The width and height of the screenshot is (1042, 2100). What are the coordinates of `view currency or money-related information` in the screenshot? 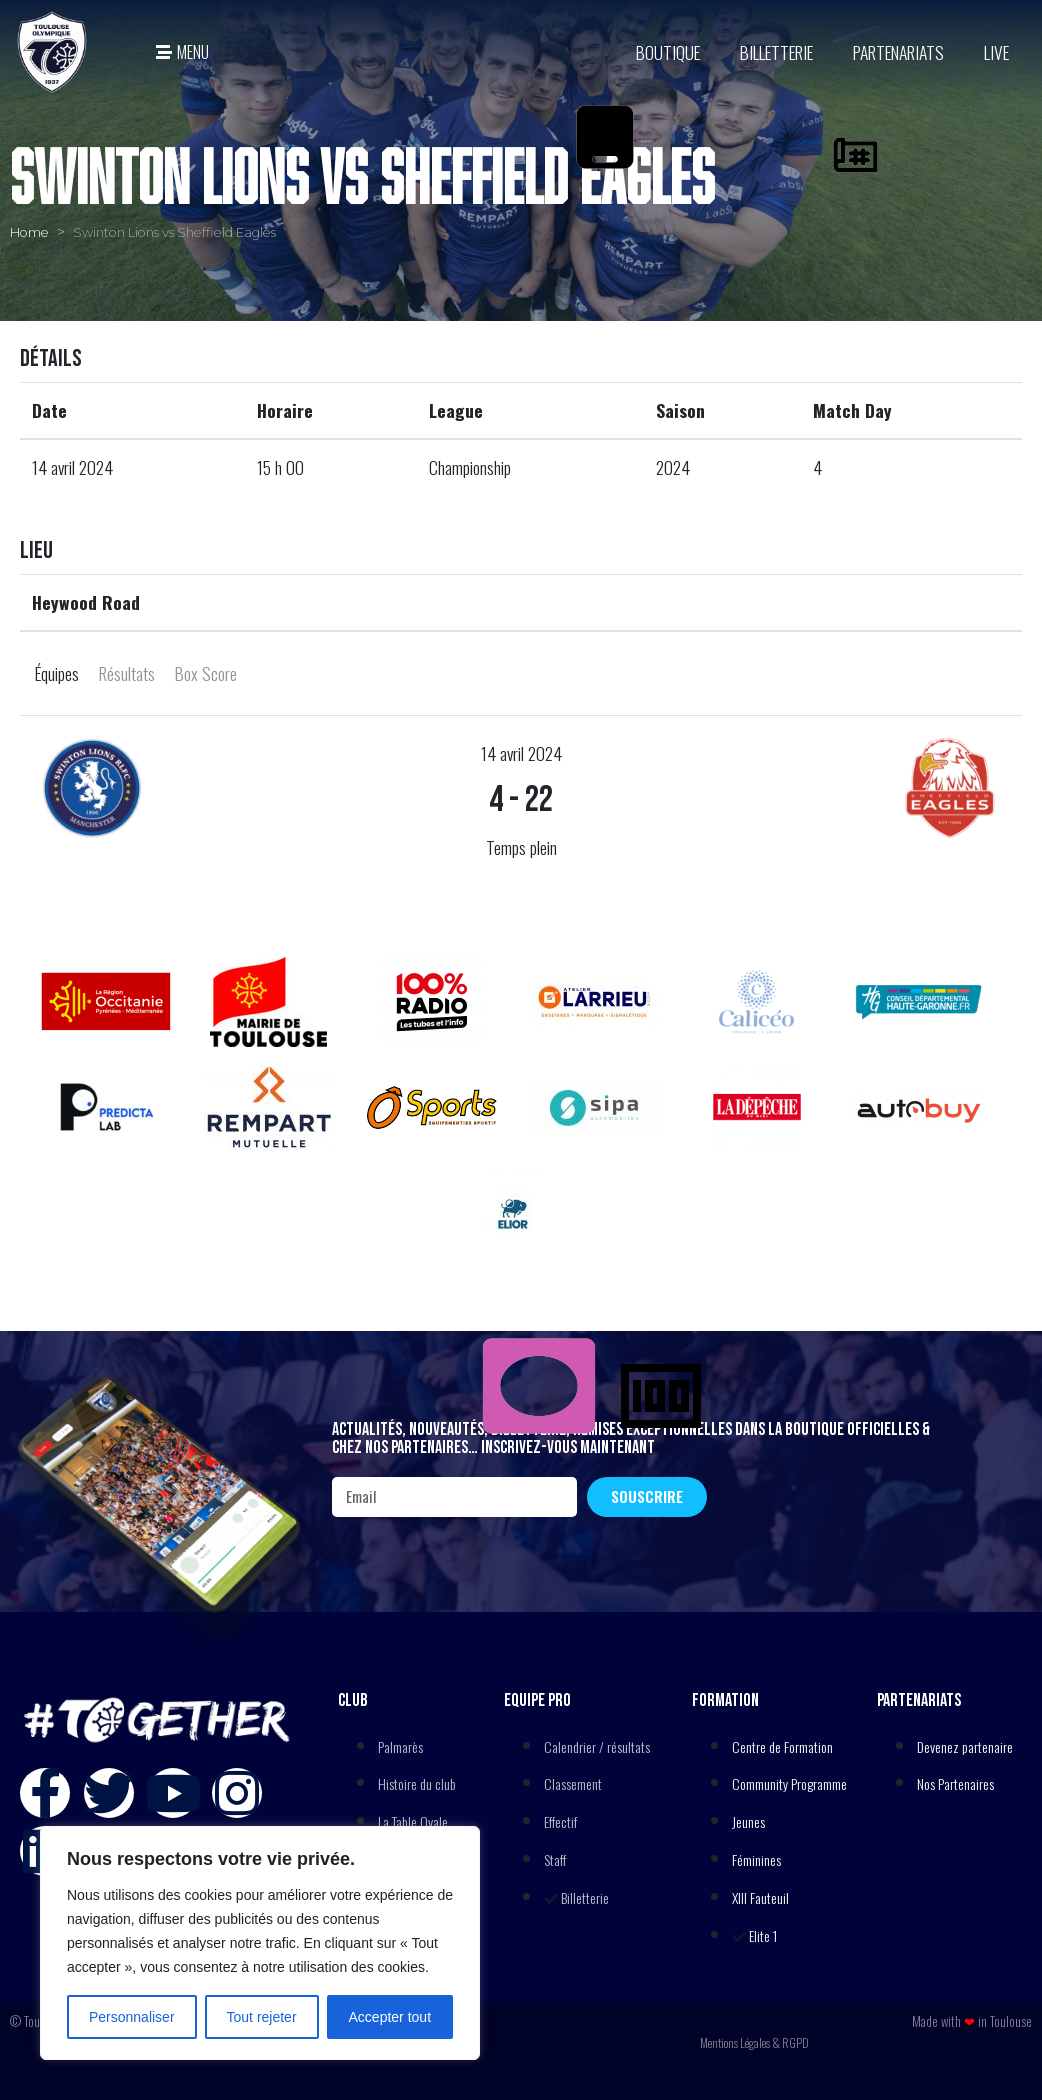 It's located at (661, 1396).